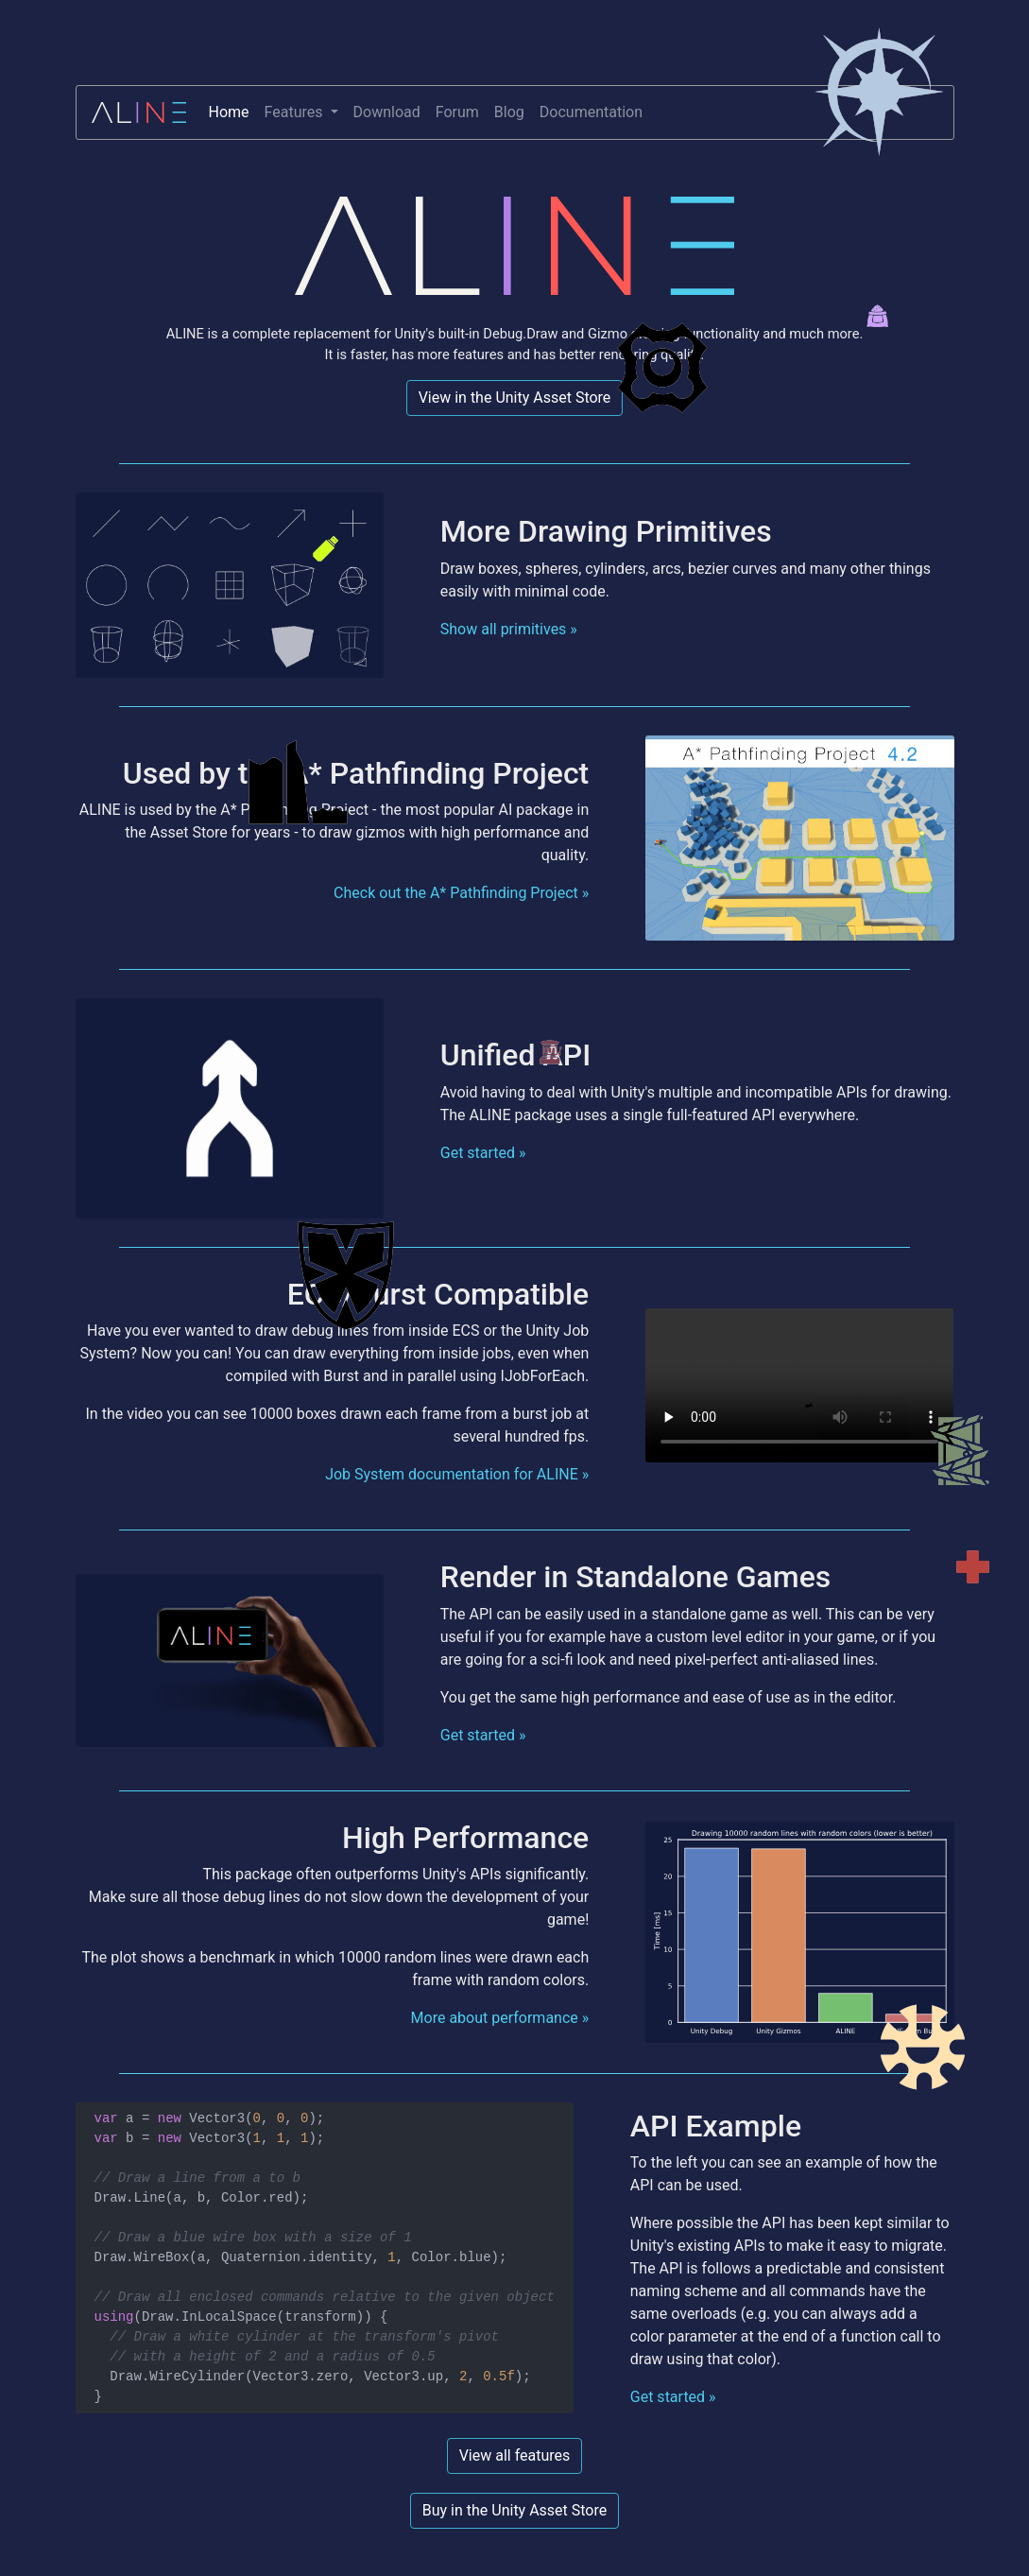  Describe the element at coordinates (959, 1450) in the screenshot. I see `indicates a restricted or off-limits area` at that location.